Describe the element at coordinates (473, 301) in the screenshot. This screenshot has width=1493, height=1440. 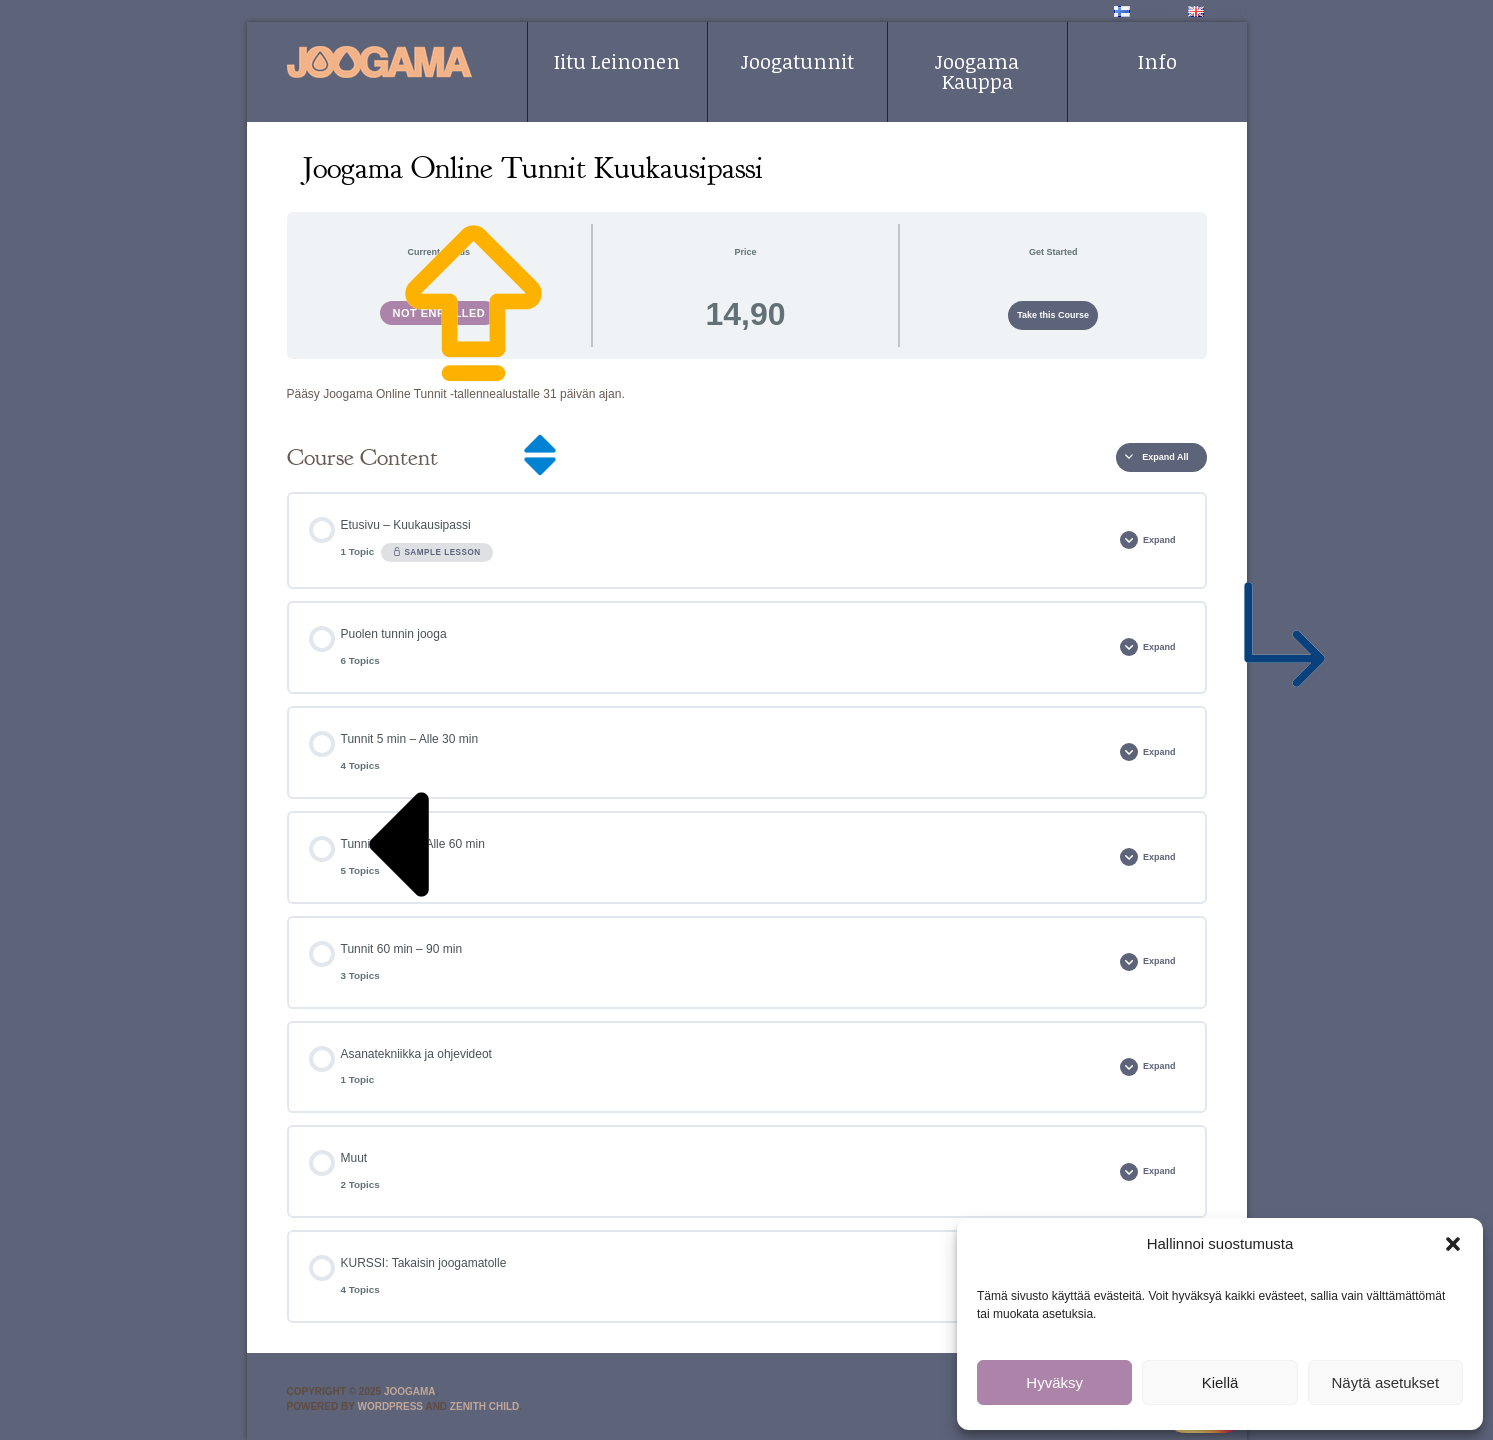
I see `upload a file or document` at that location.